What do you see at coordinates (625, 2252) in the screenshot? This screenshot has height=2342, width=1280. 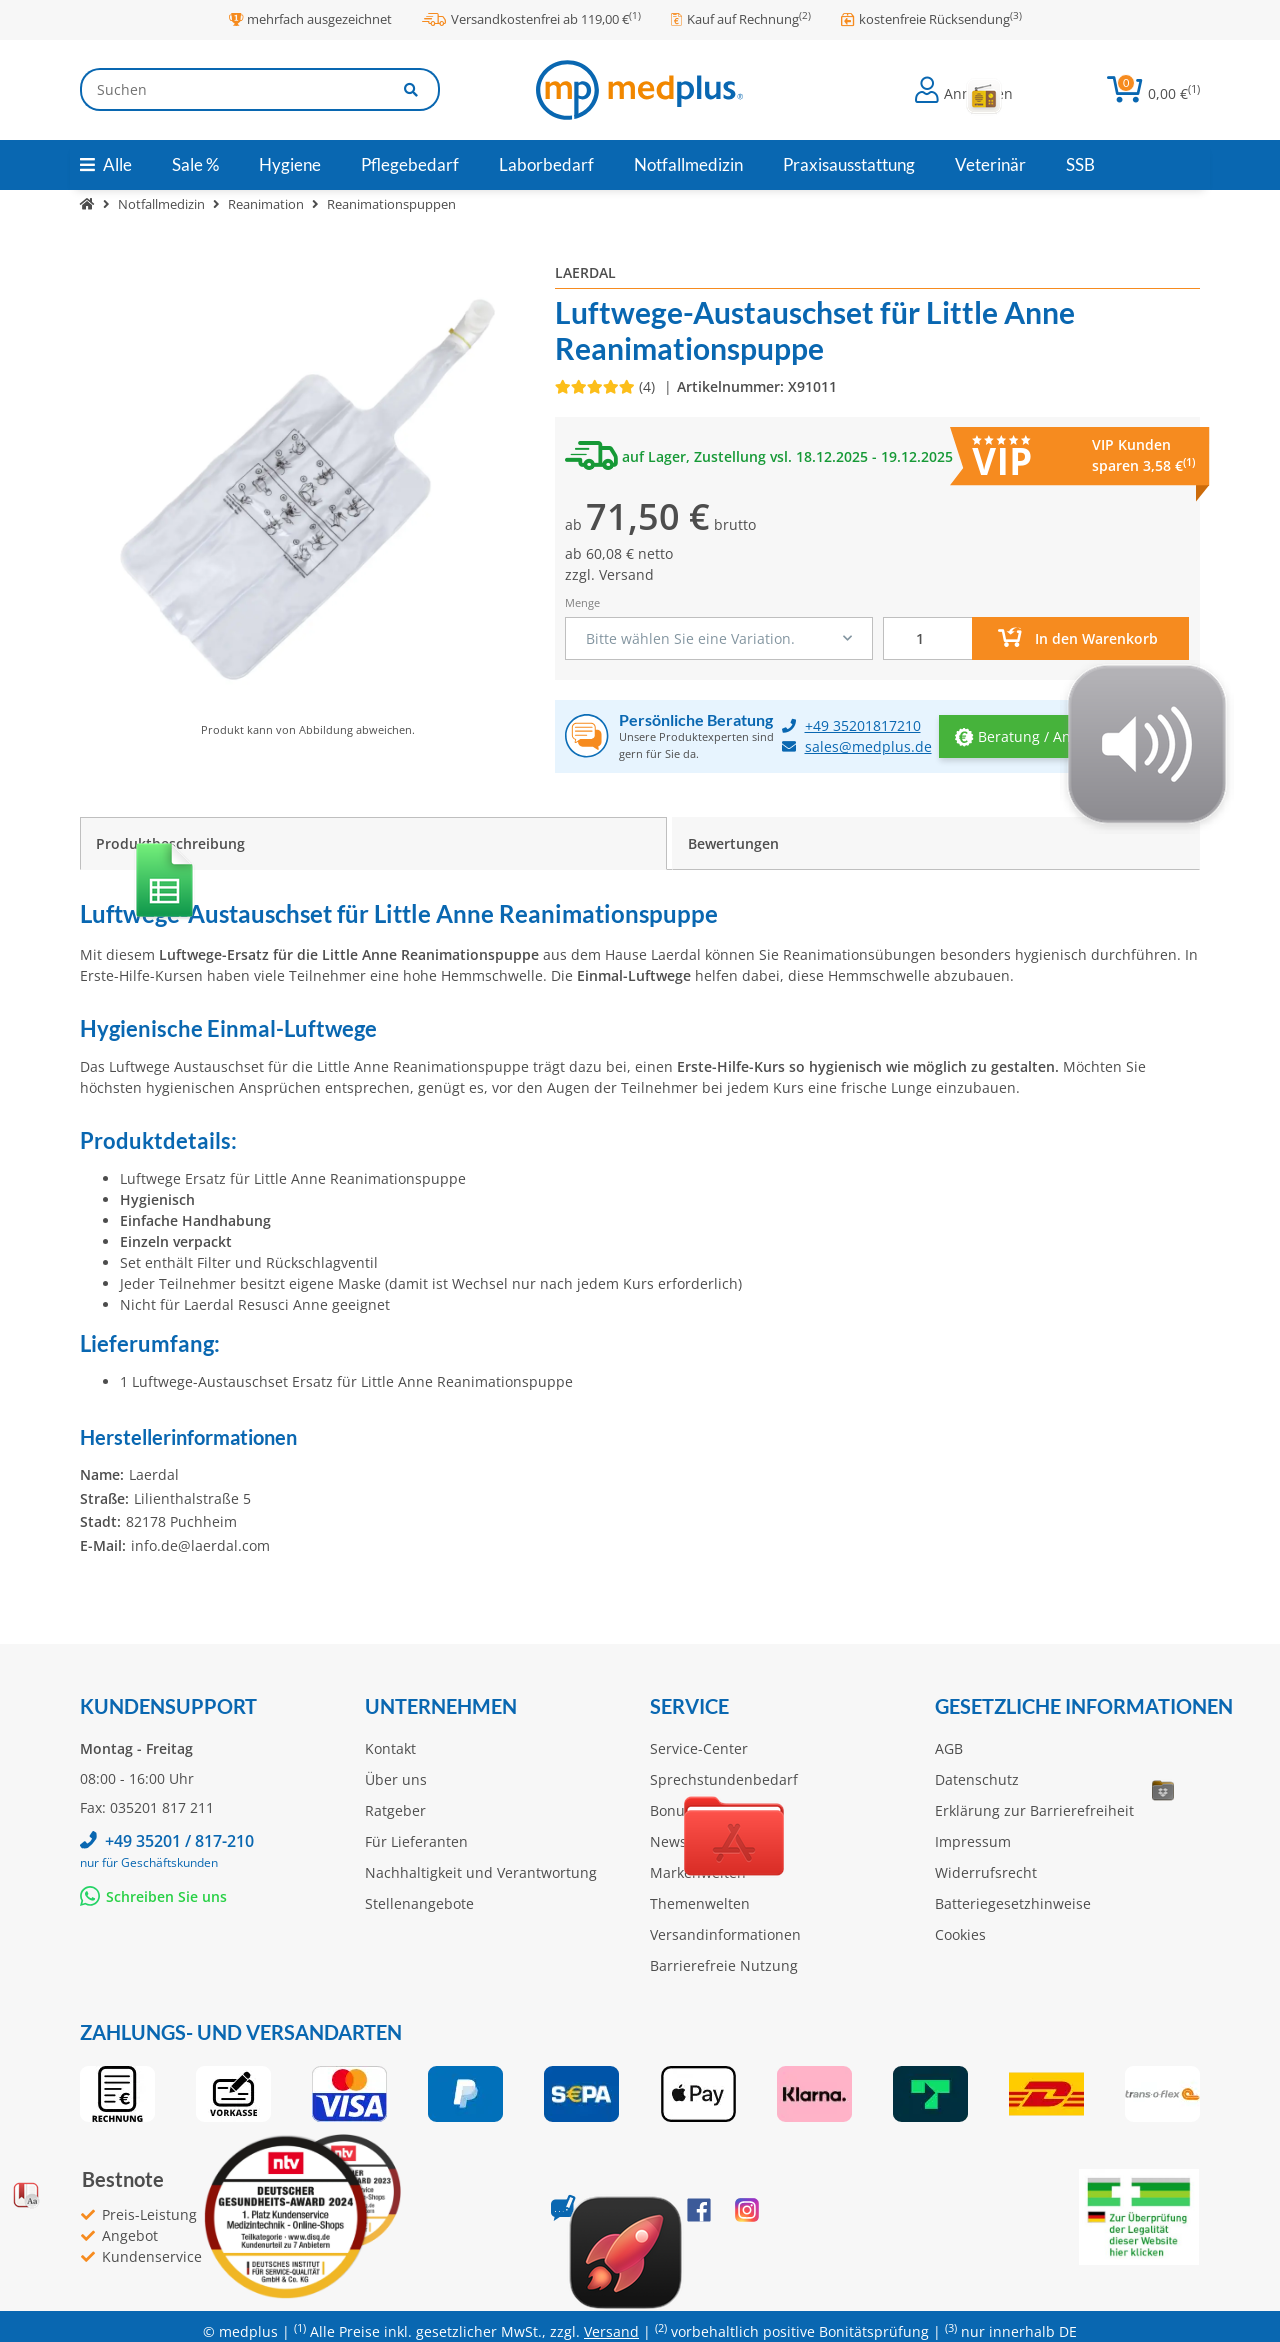 I see `open the games app or library` at bounding box center [625, 2252].